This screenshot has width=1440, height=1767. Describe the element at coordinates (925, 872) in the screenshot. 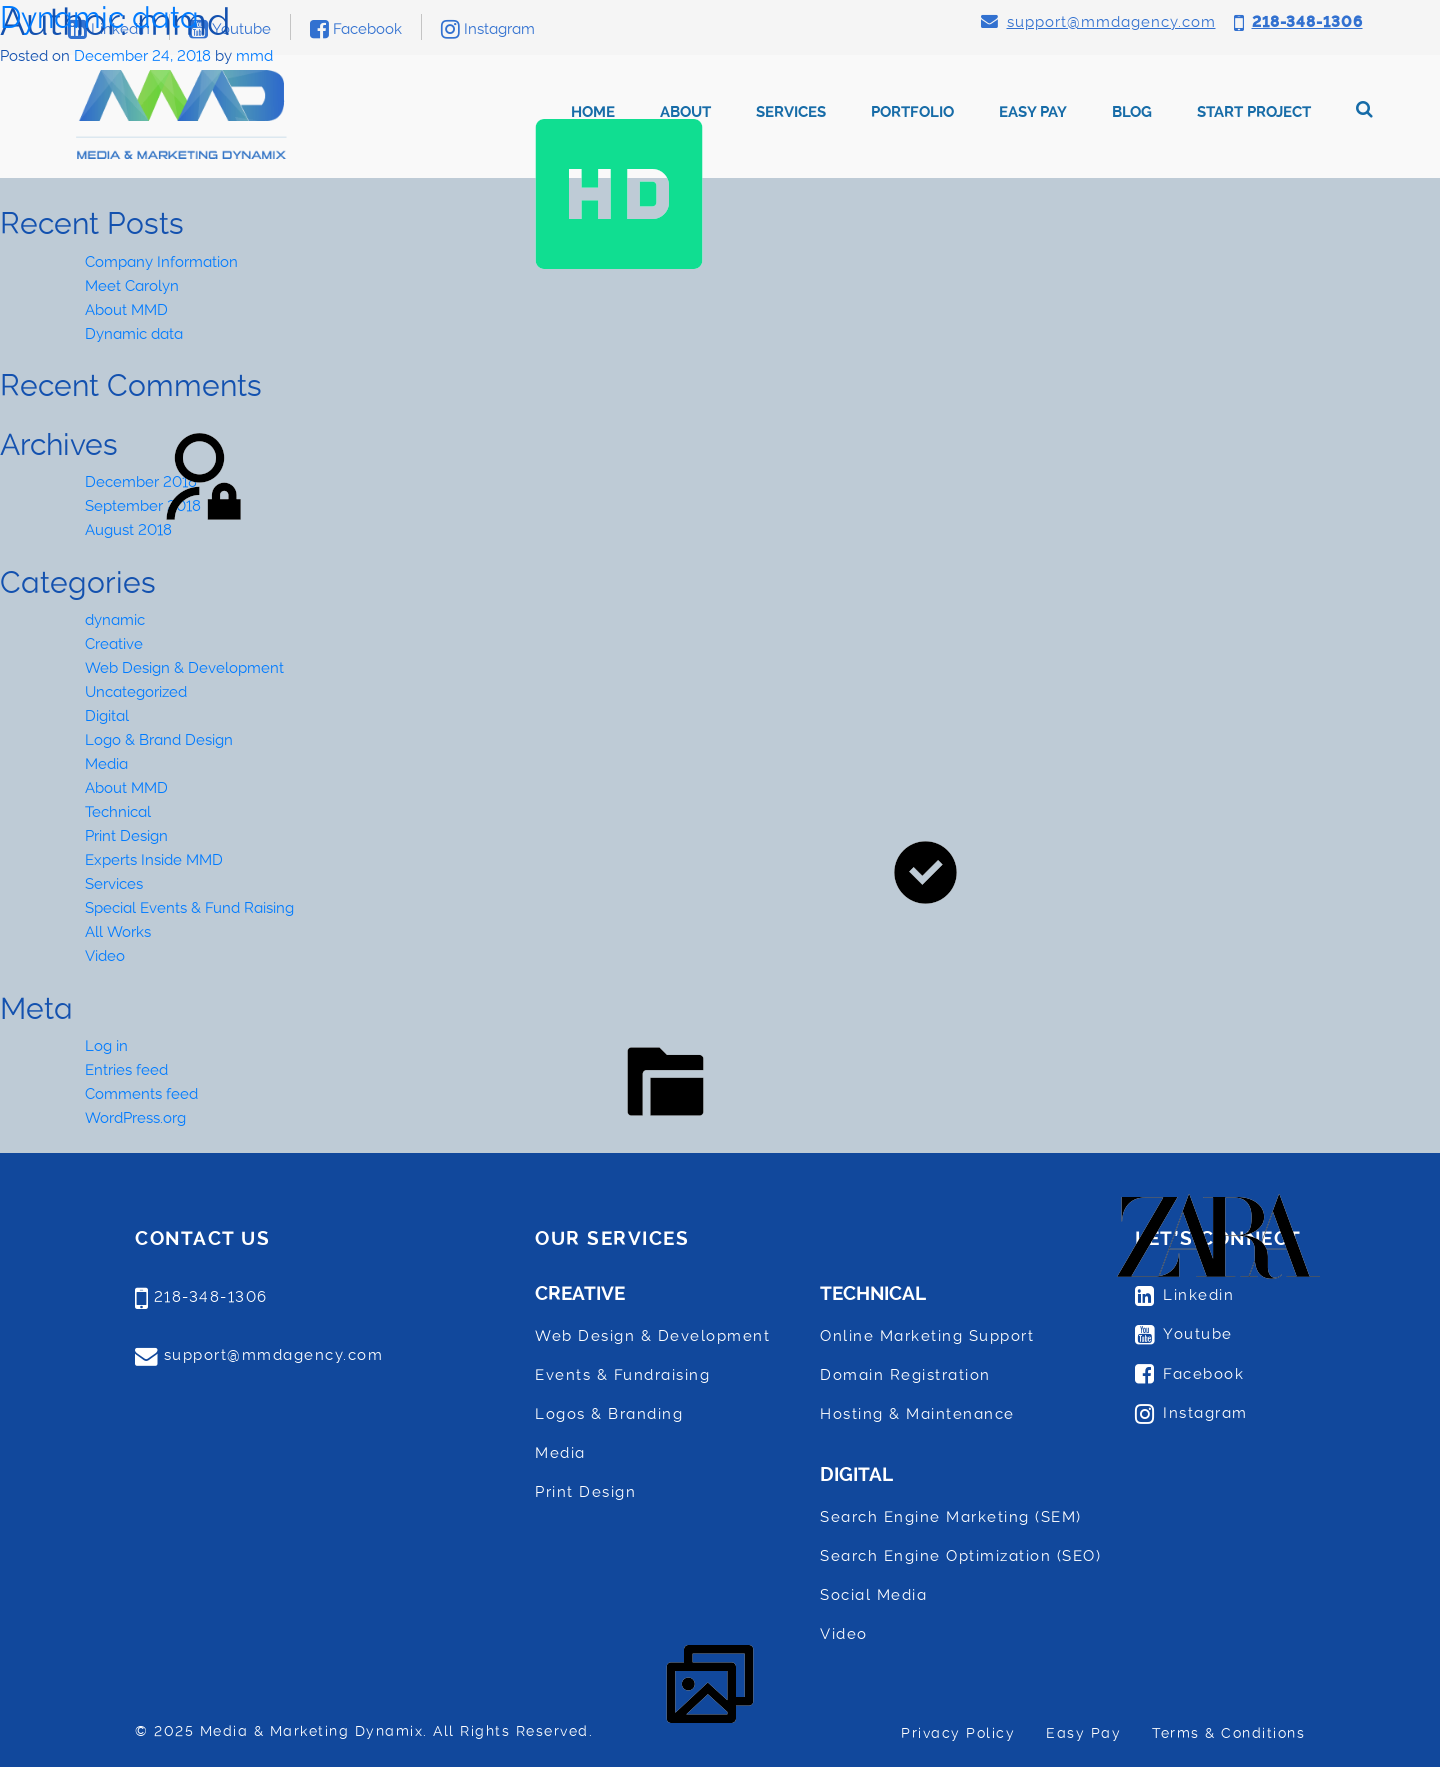

I see `indicates a completed or successful action` at that location.